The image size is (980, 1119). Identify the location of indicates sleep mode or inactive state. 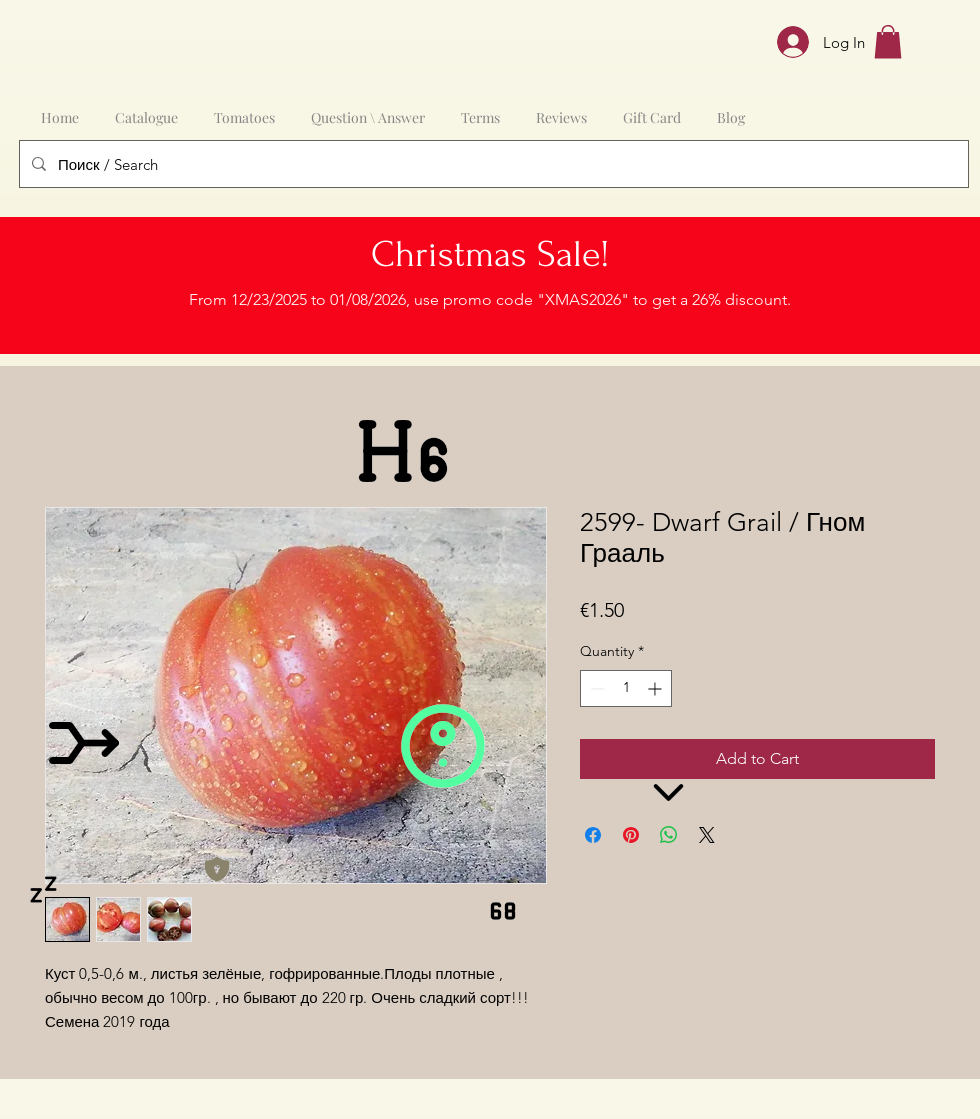
(43, 889).